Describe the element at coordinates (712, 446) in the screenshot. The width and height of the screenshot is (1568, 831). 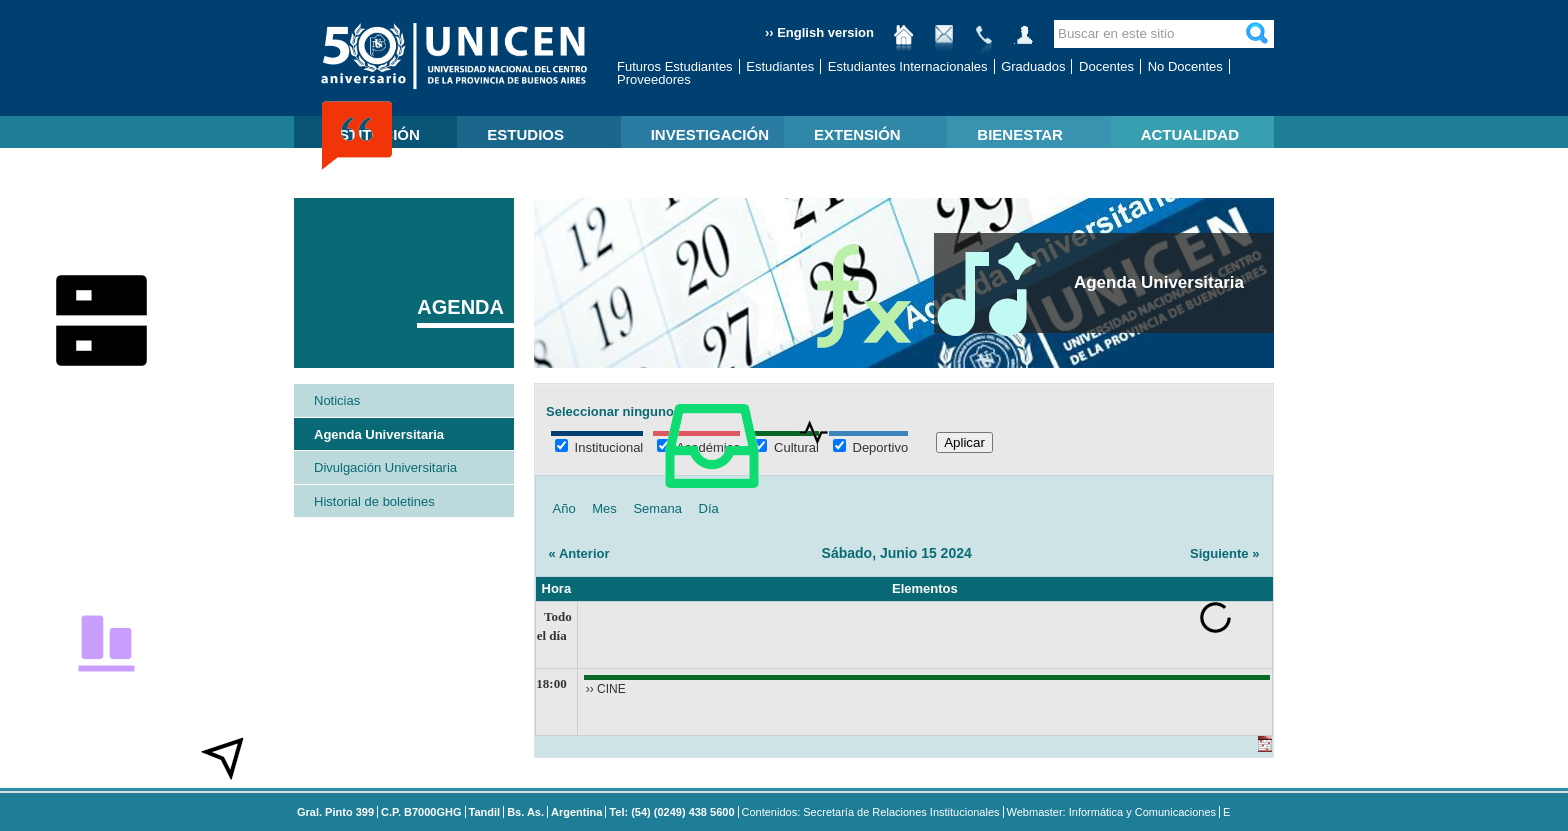
I see `view your inbox` at that location.